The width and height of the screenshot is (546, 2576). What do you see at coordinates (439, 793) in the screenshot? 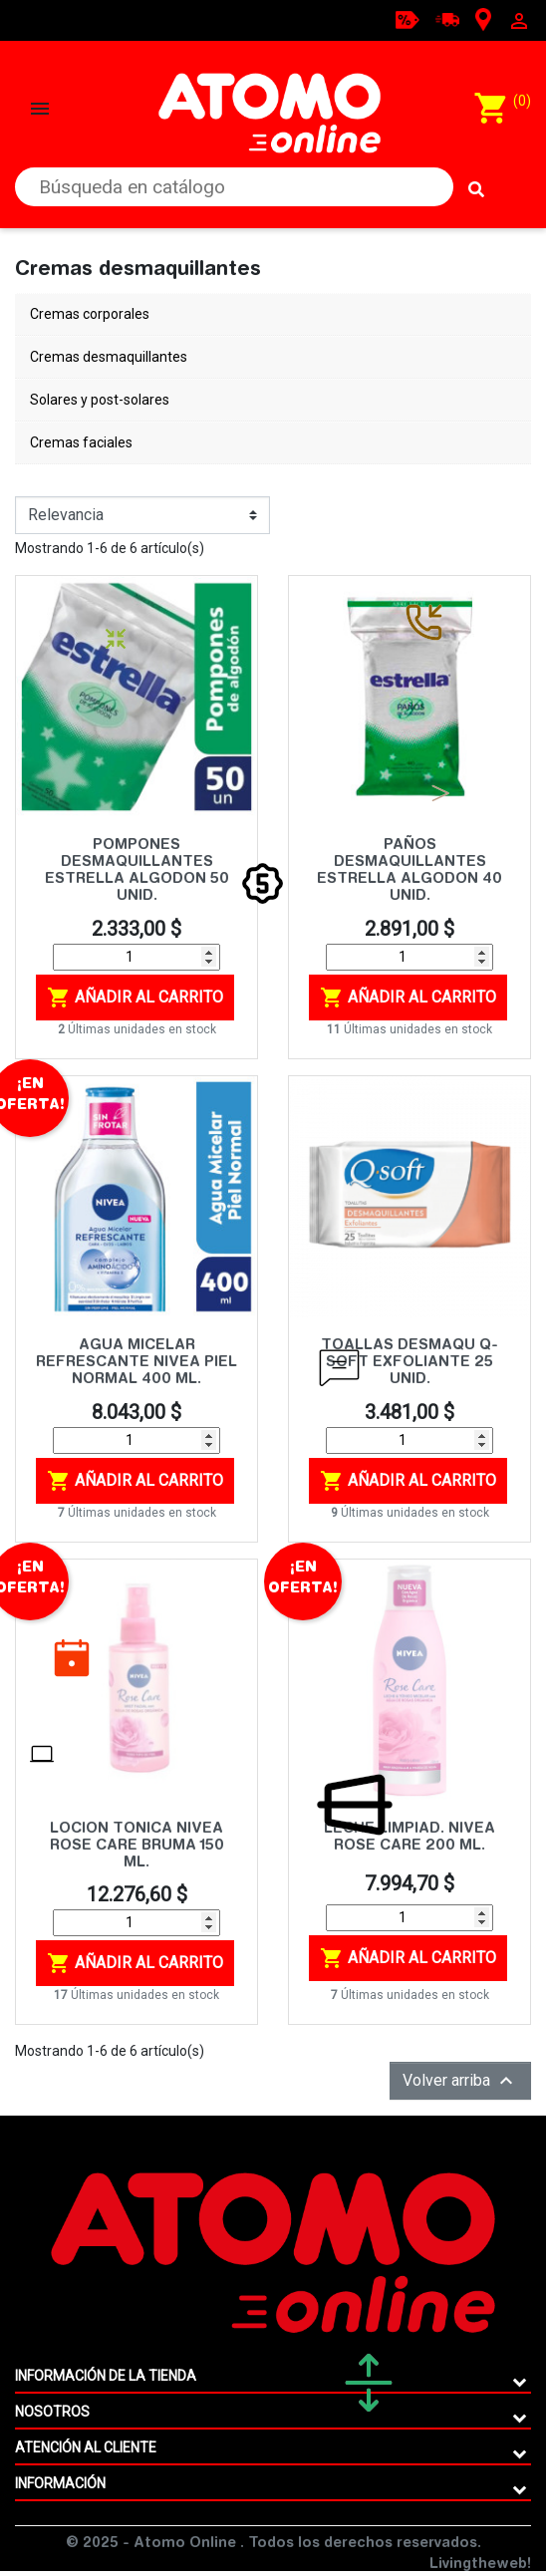
I see `navigate to the next item or page` at bounding box center [439, 793].